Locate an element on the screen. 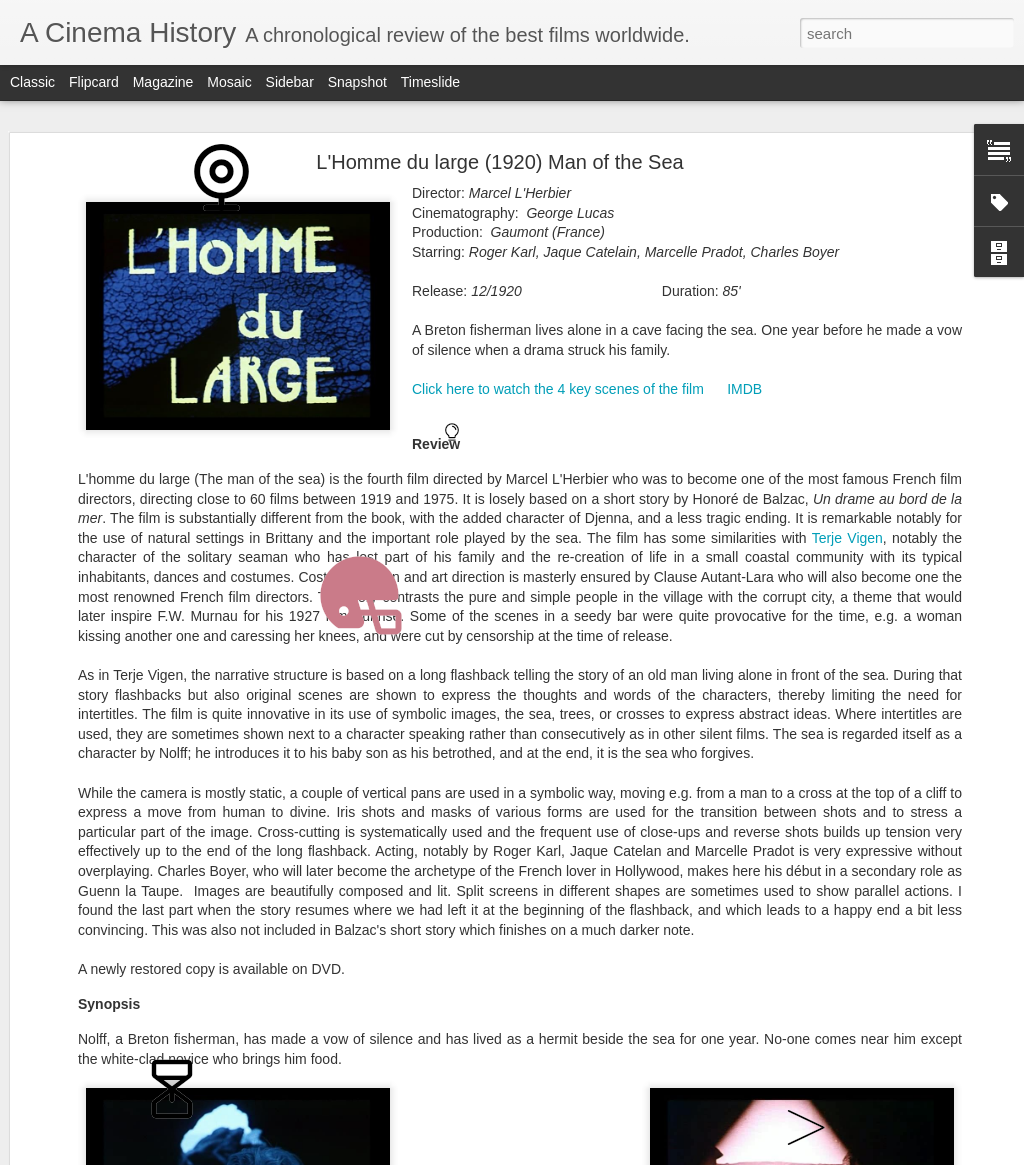 Image resolution: width=1024 pixels, height=1165 pixels. navigate to the next item is located at coordinates (803, 1127).